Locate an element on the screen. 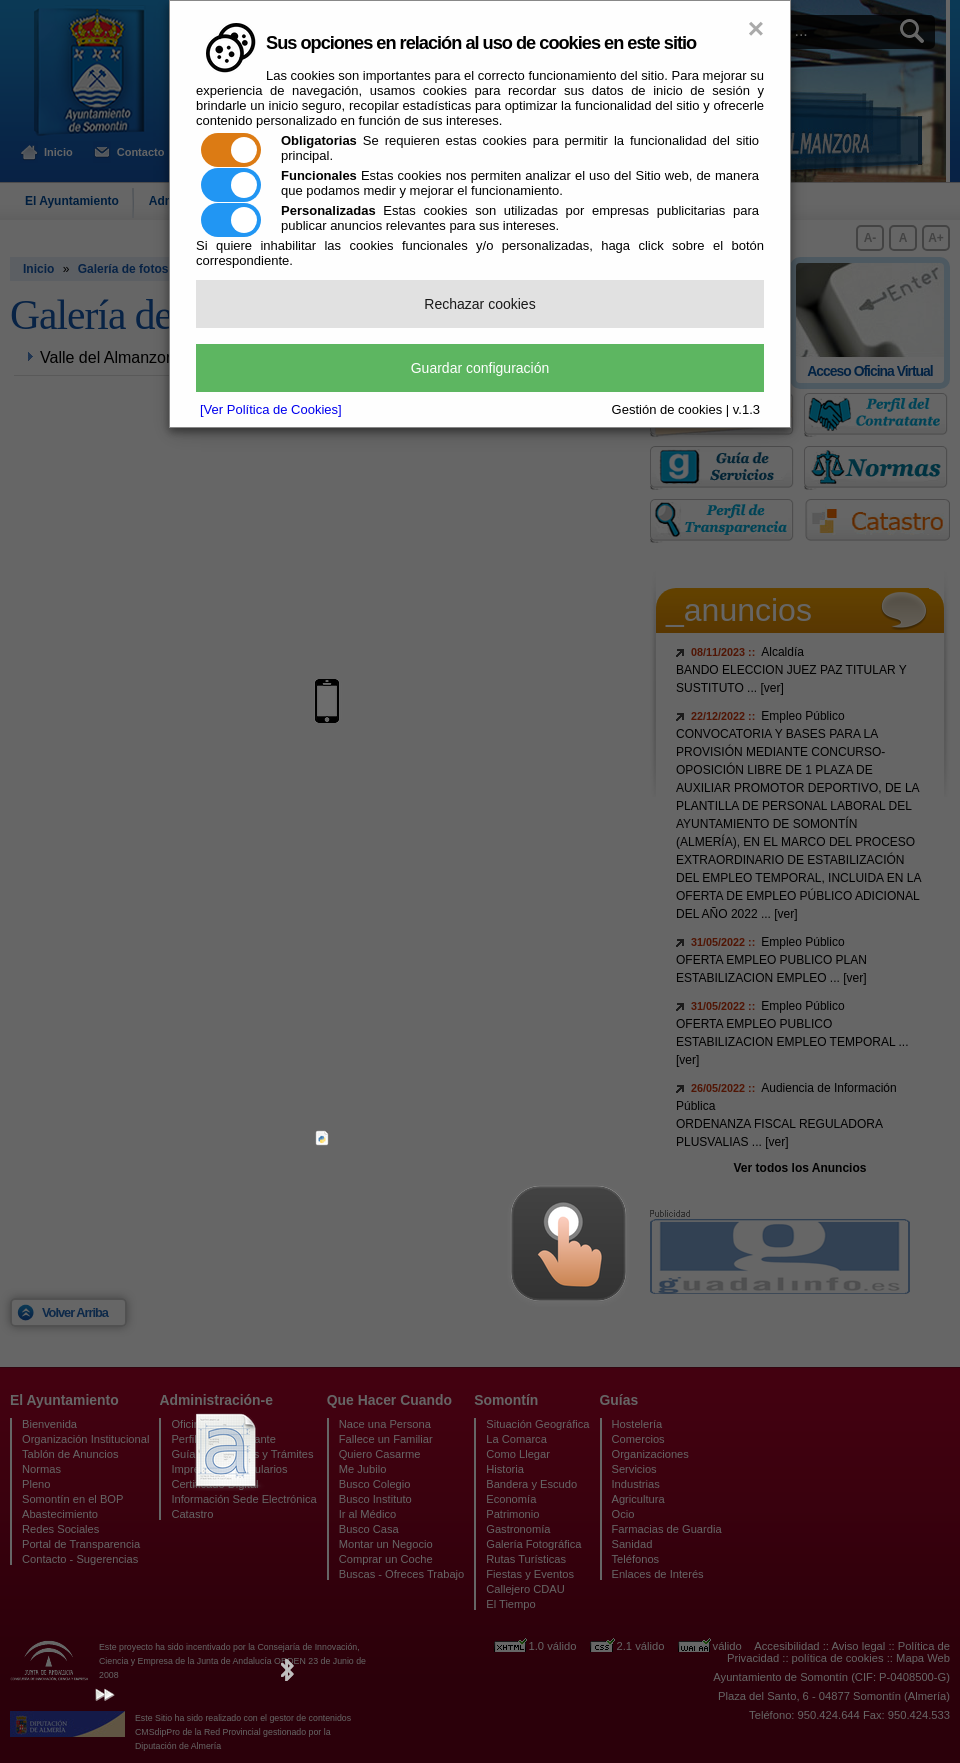 Image resolution: width=960 pixels, height=1763 pixels. a font file type indicator is located at coordinates (227, 1450).